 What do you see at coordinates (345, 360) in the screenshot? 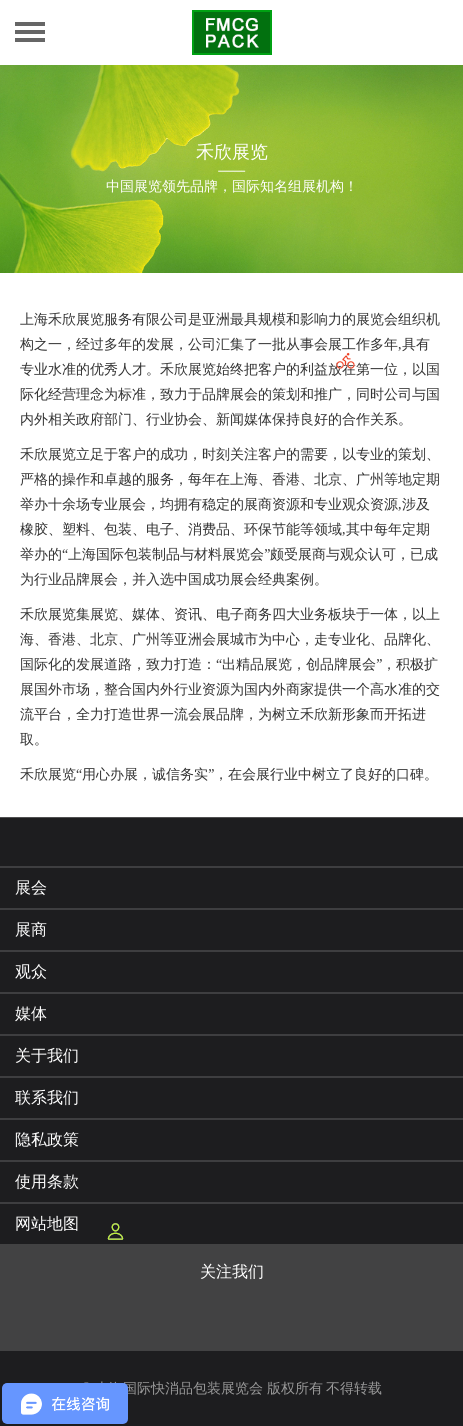
I see `access bike-sharing or cycling options` at bounding box center [345, 360].